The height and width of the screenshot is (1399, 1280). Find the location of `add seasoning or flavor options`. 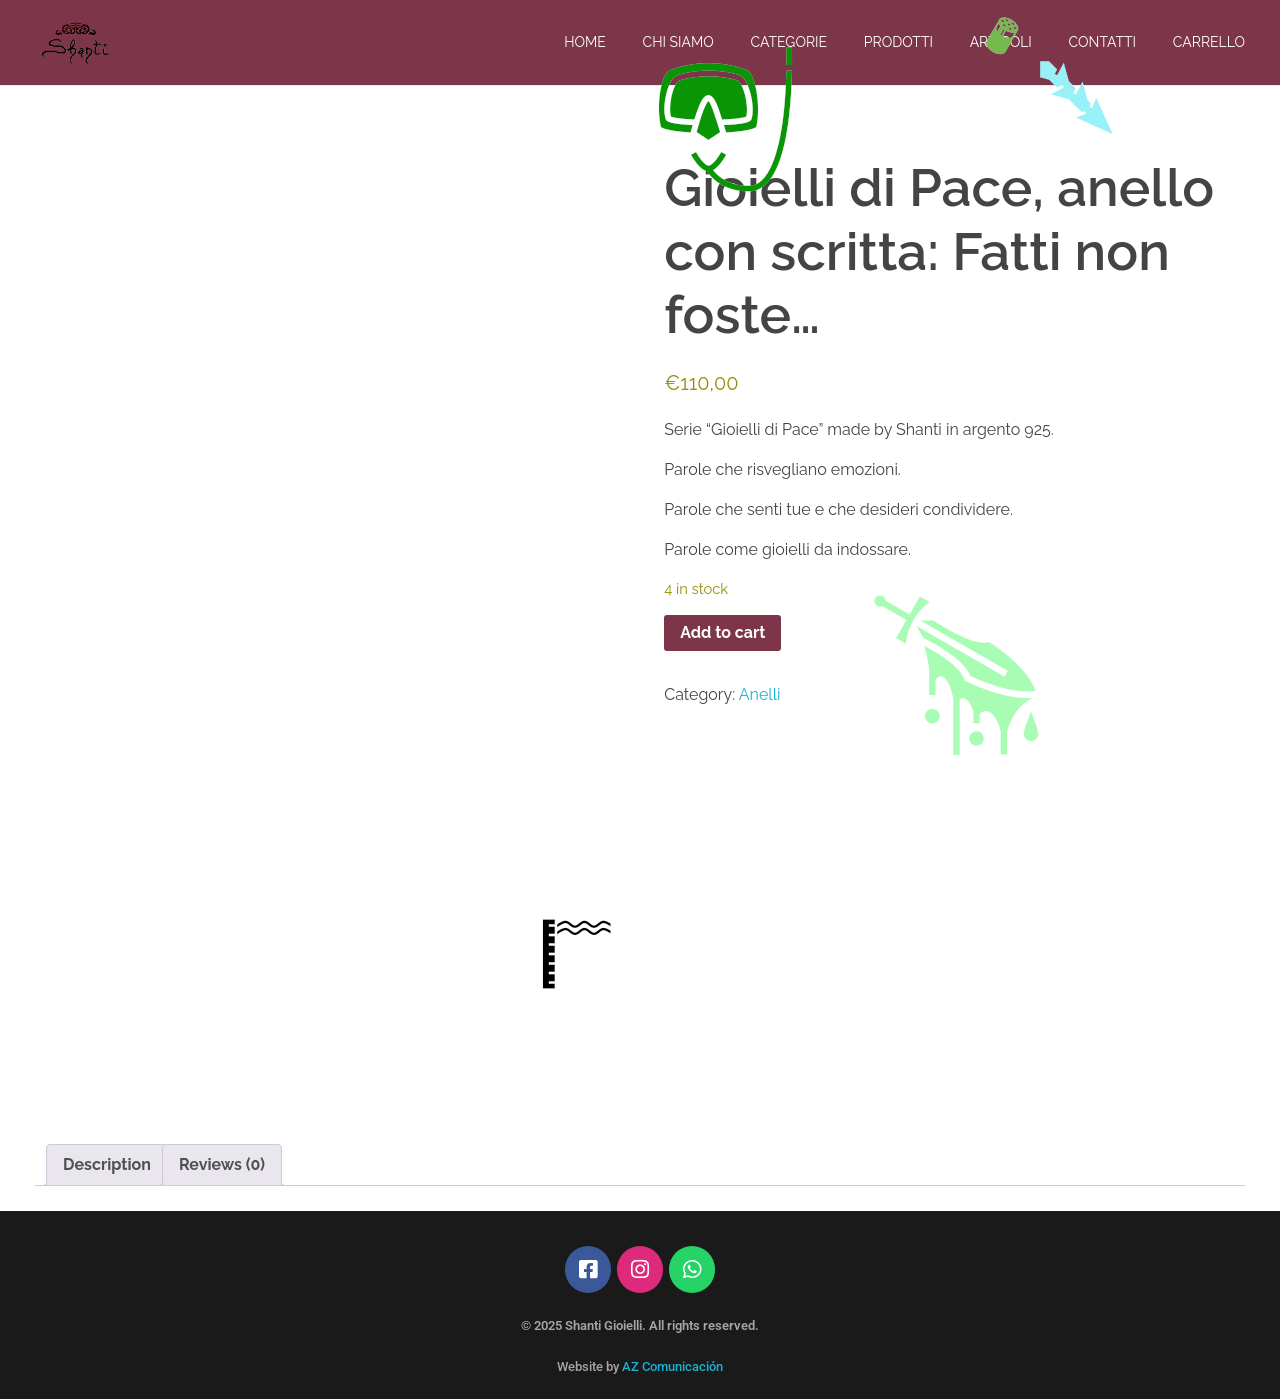

add seasoning or flavor options is located at coordinates (1002, 36).